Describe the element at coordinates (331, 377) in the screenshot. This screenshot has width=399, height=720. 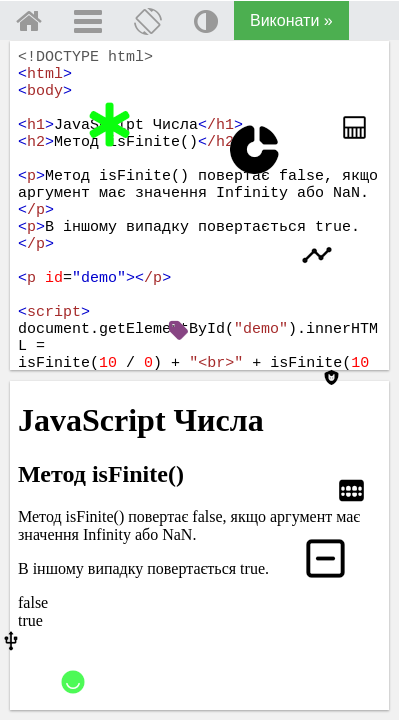
I see `pet protection or insurance services` at that location.